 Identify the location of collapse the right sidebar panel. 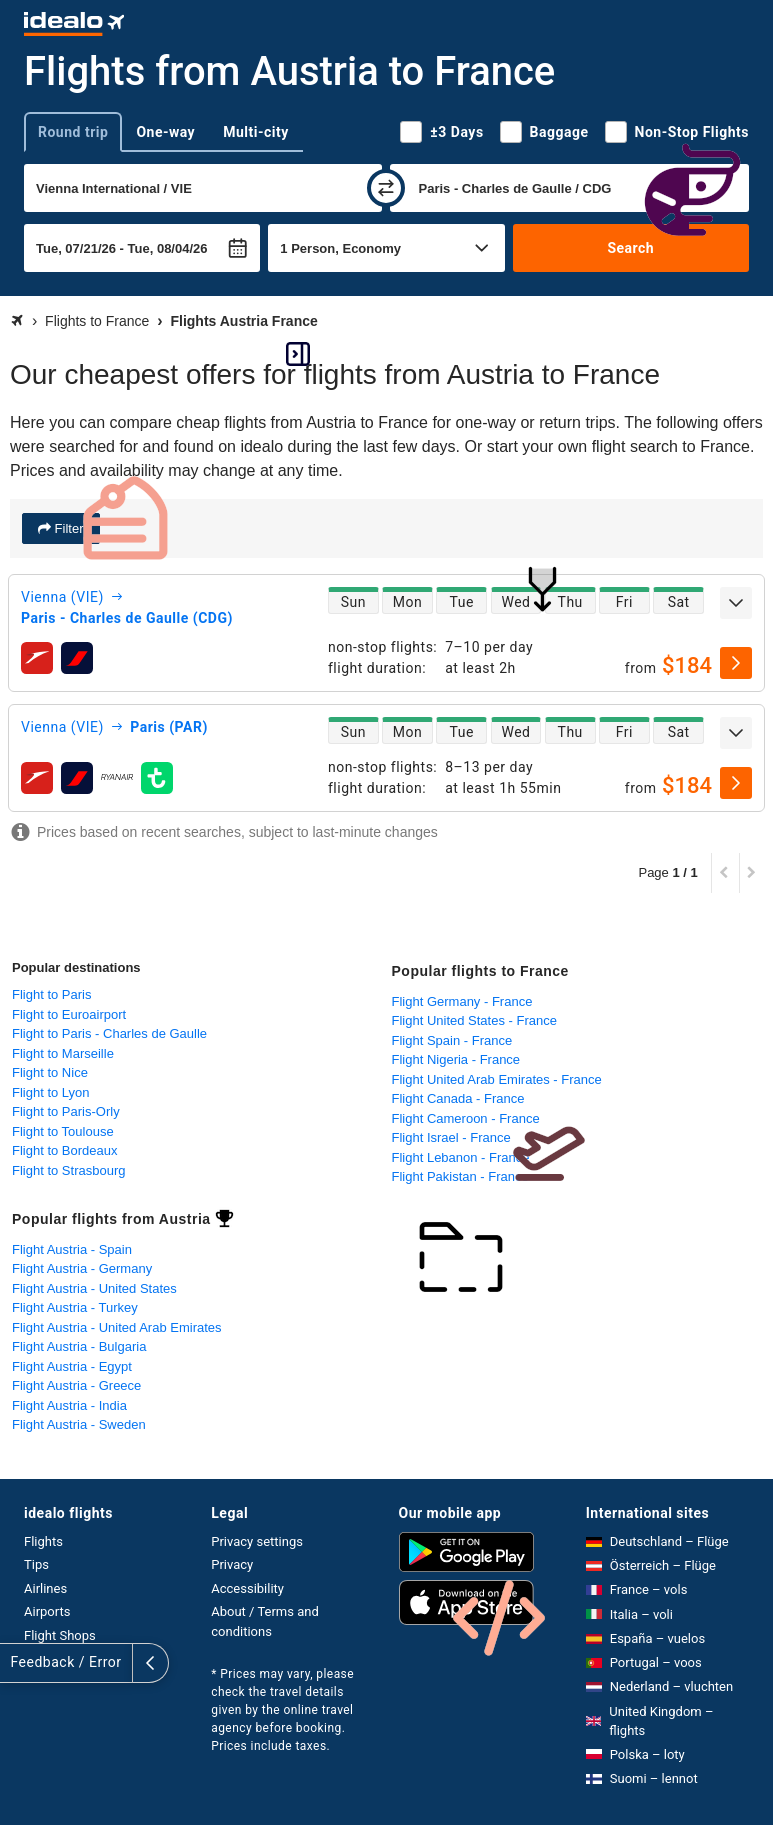
(298, 354).